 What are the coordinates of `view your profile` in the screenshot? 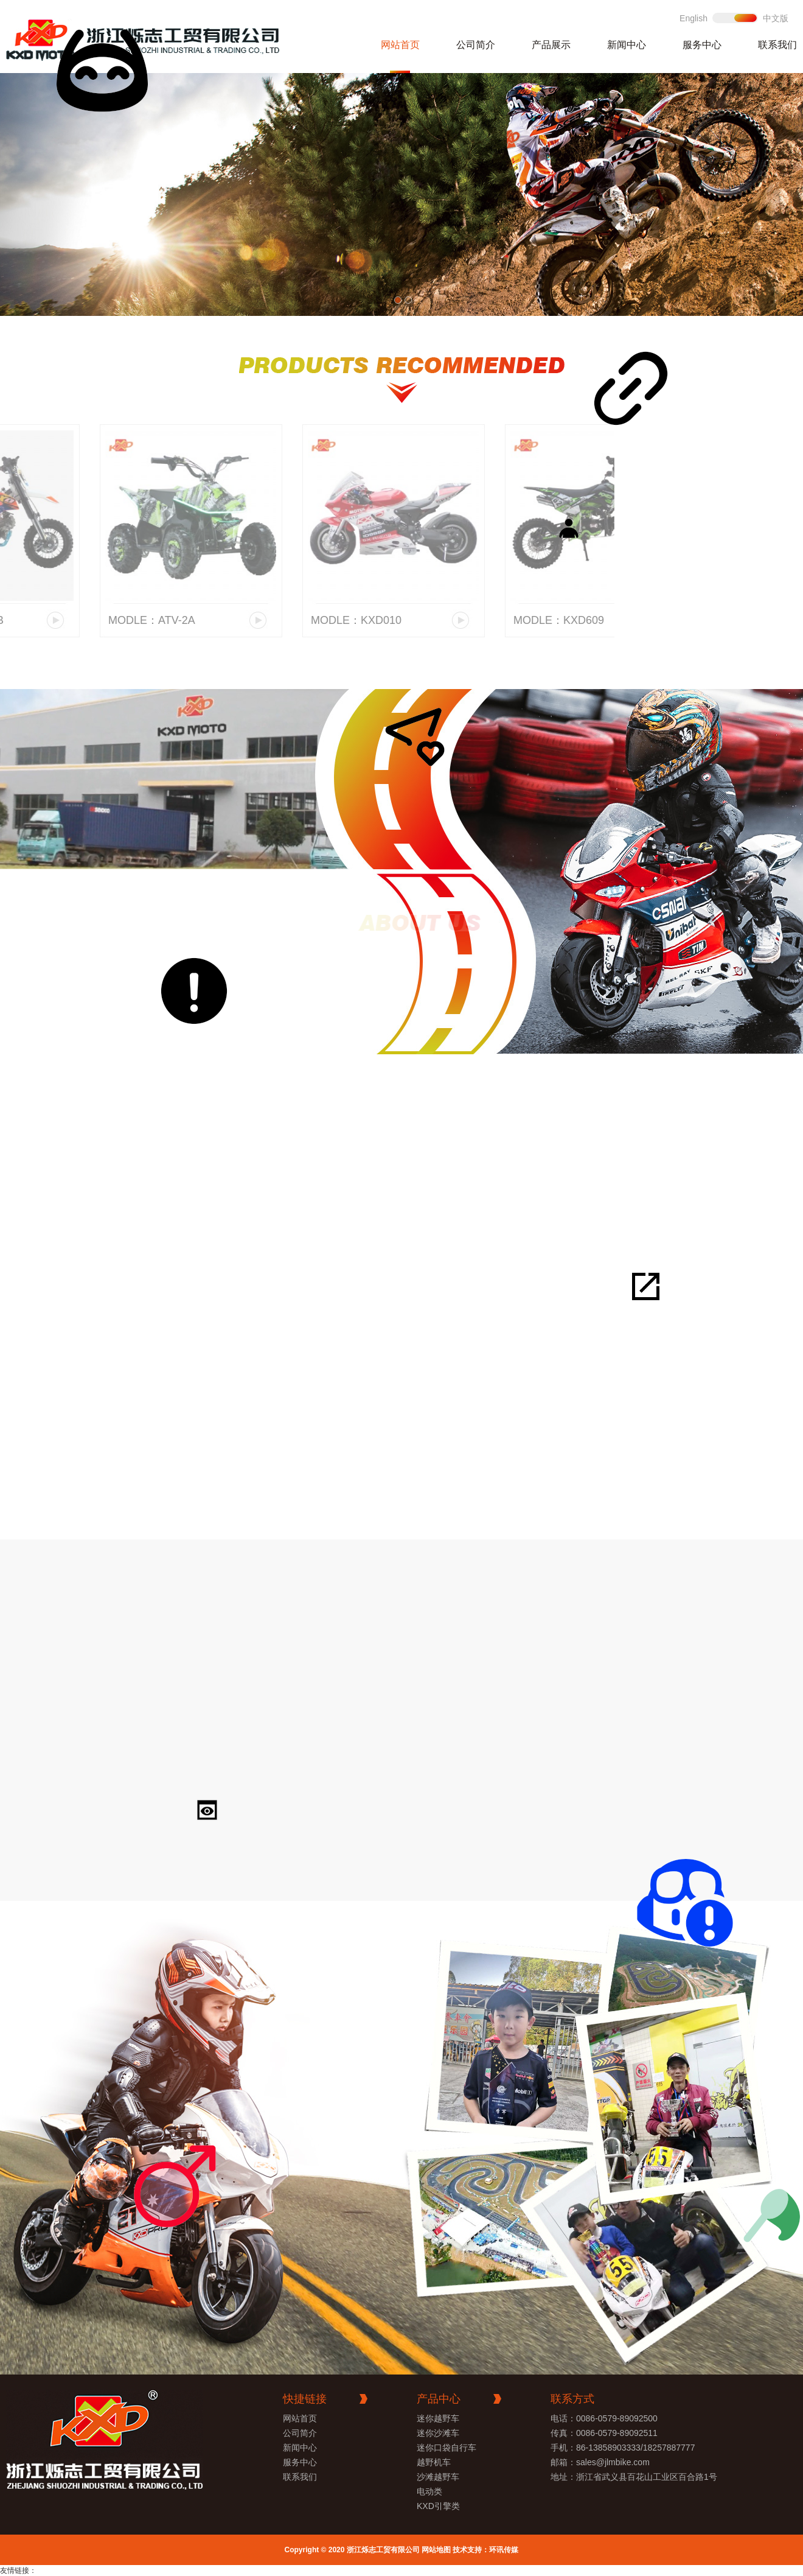 It's located at (569, 528).